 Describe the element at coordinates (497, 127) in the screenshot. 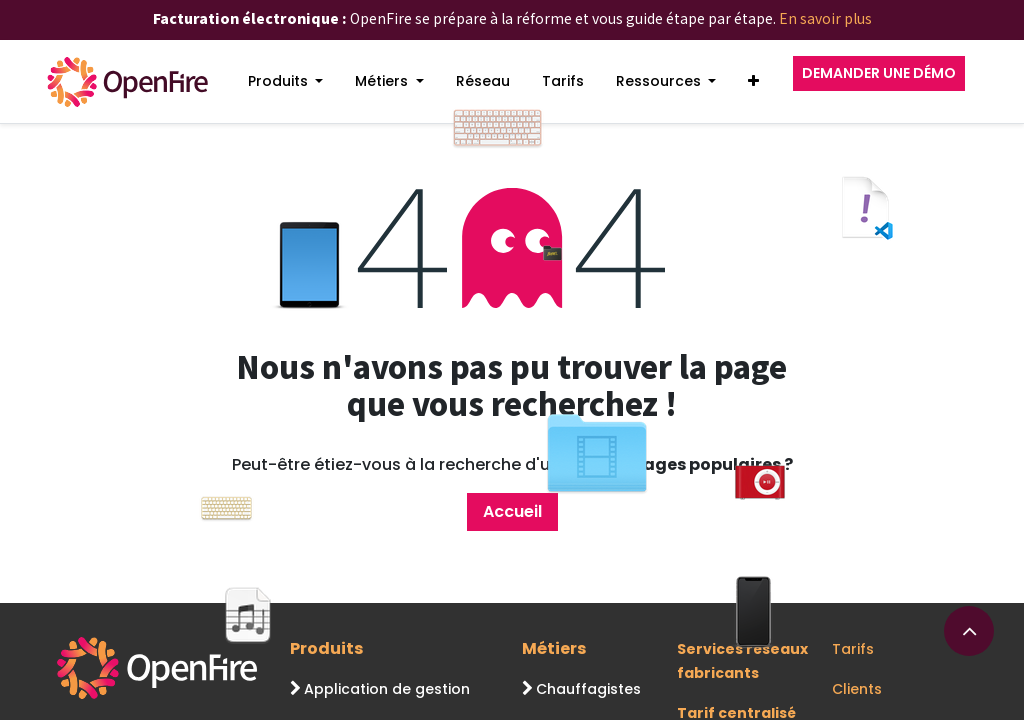

I see `apple magic keyboard with touch id in pink/orange` at that location.